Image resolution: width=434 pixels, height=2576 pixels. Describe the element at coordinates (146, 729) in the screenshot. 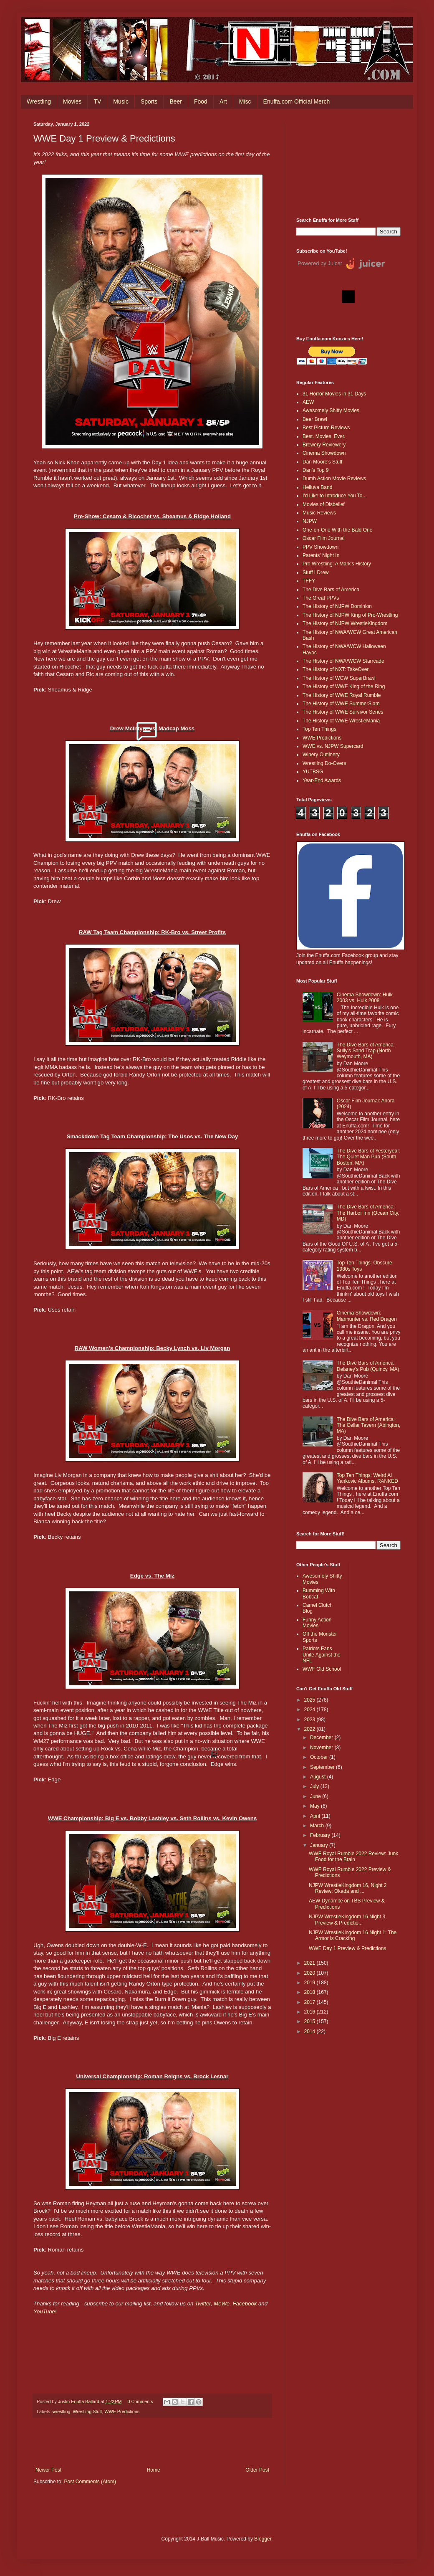

I see `open a chat or messaging feature` at that location.